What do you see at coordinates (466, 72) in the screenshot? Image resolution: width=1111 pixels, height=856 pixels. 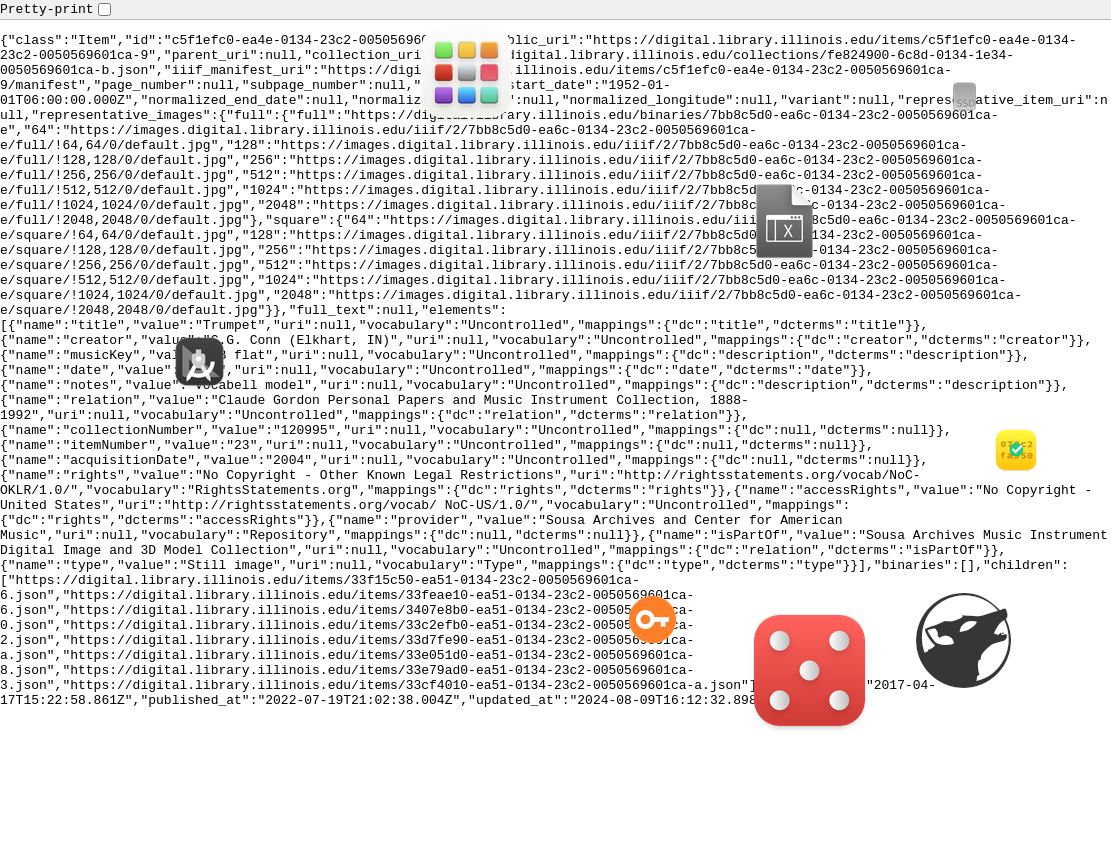 I see `open the app grid or launcher` at bounding box center [466, 72].